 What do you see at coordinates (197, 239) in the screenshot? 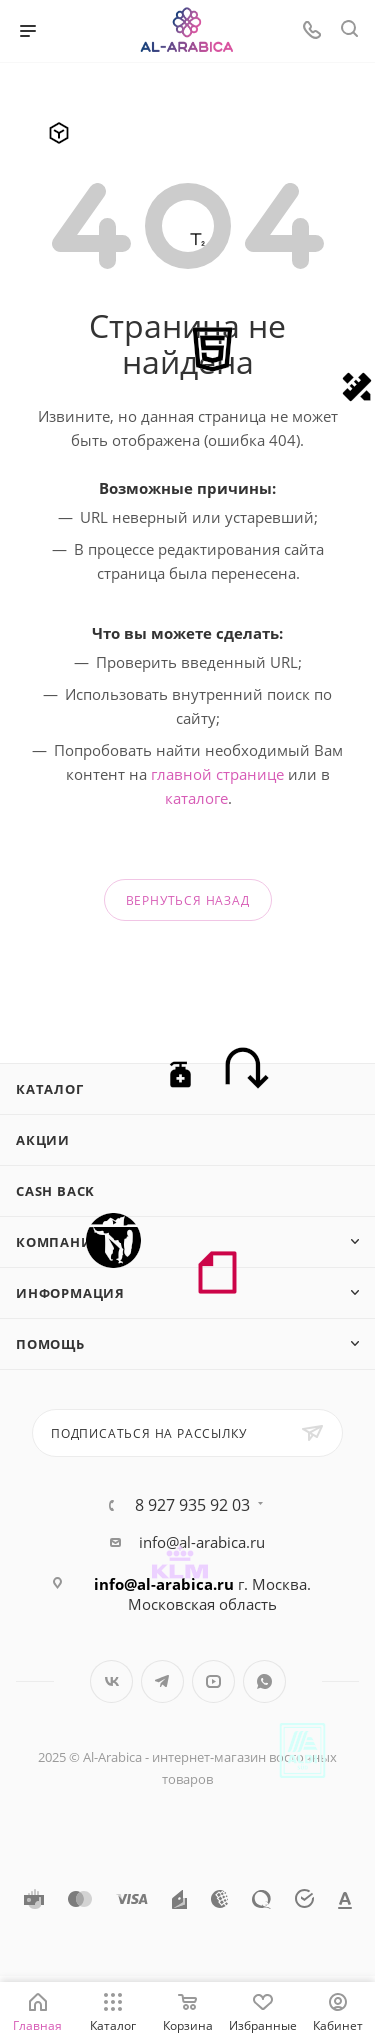
I see `format text as subscript` at bounding box center [197, 239].